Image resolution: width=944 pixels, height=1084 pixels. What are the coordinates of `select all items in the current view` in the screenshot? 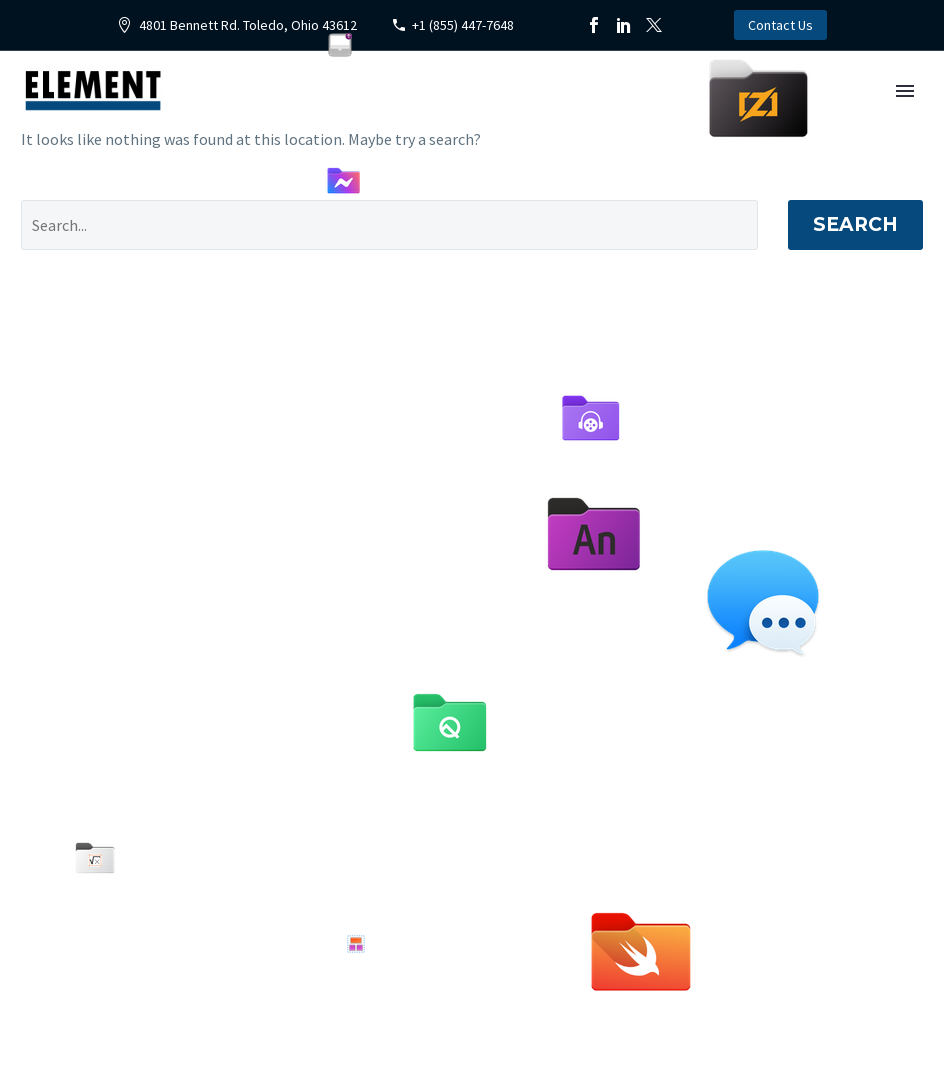 It's located at (356, 944).